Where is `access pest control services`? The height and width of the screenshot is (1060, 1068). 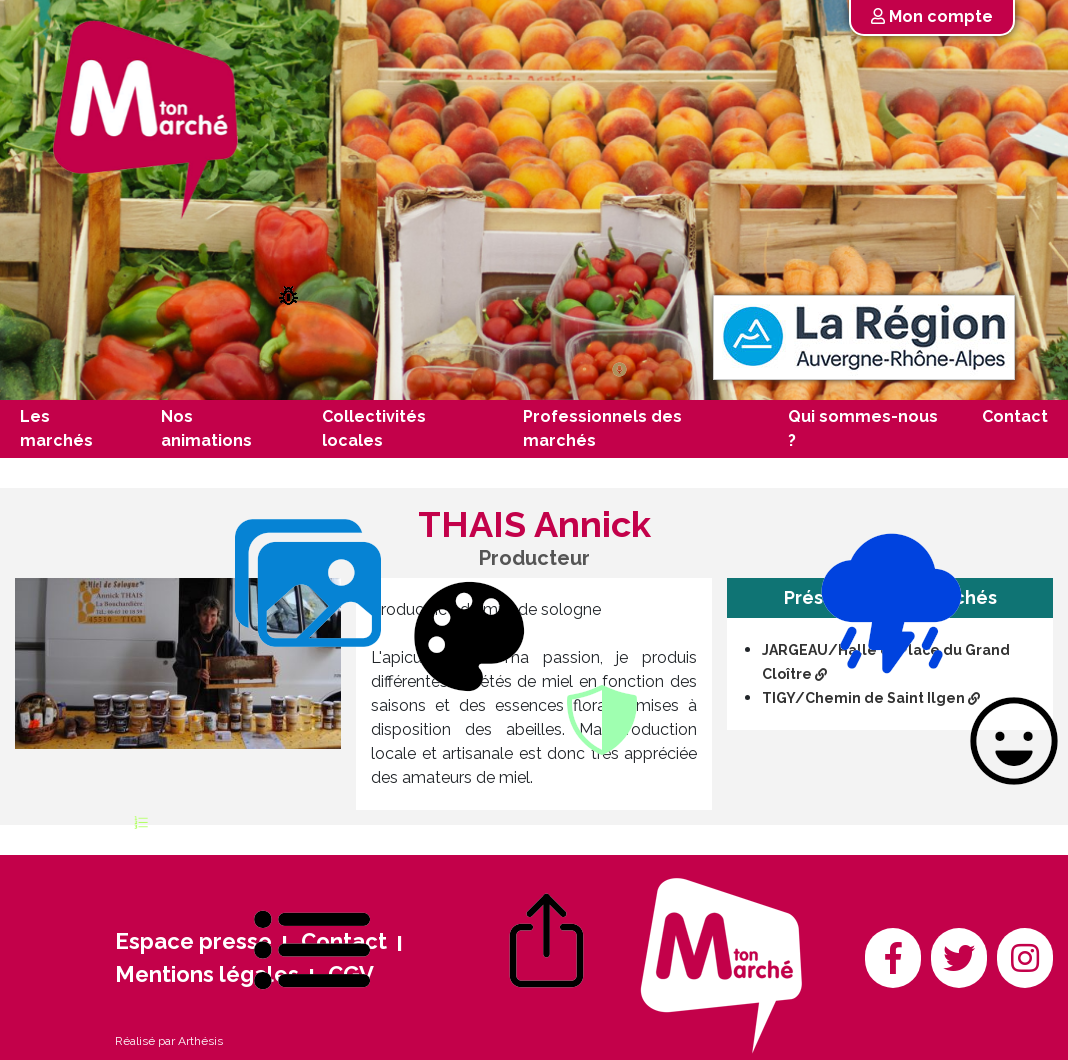
access pest control services is located at coordinates (288, 295).